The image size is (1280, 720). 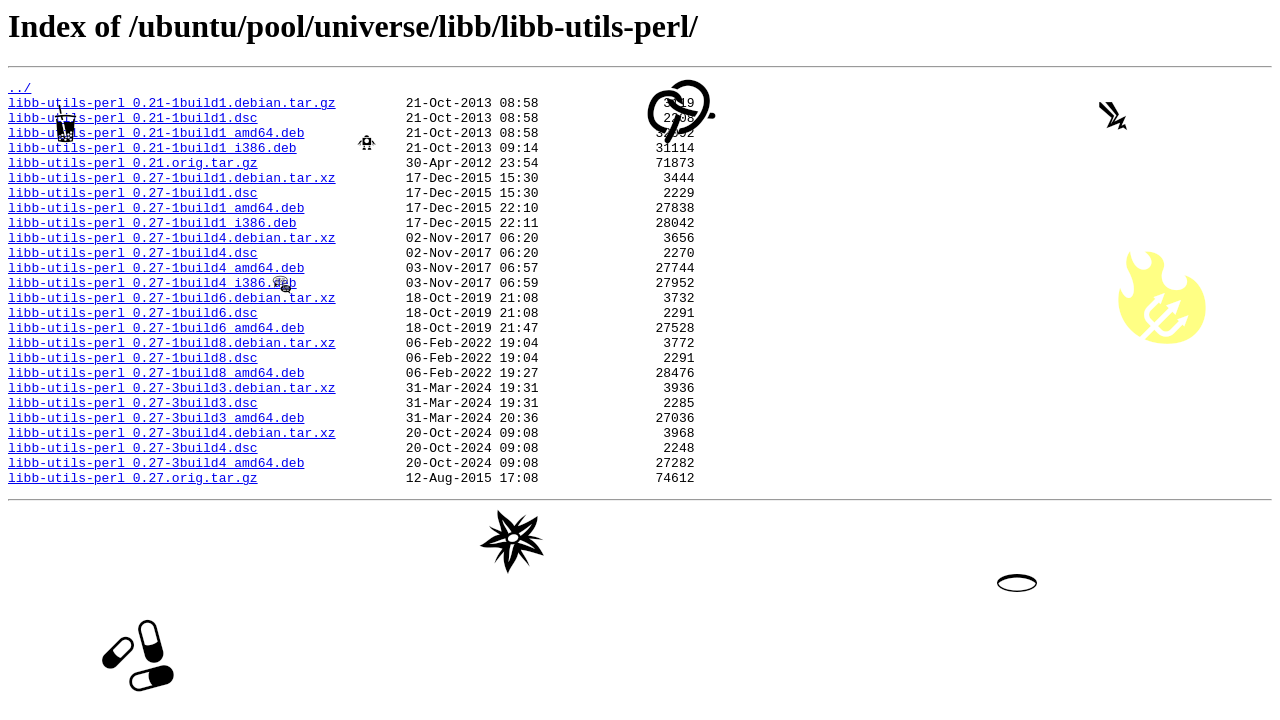 What do you see at coordinates (512, 542) in the screenshot?
I see `open meditation or mindfulness features` at bounding box center [512, 542].